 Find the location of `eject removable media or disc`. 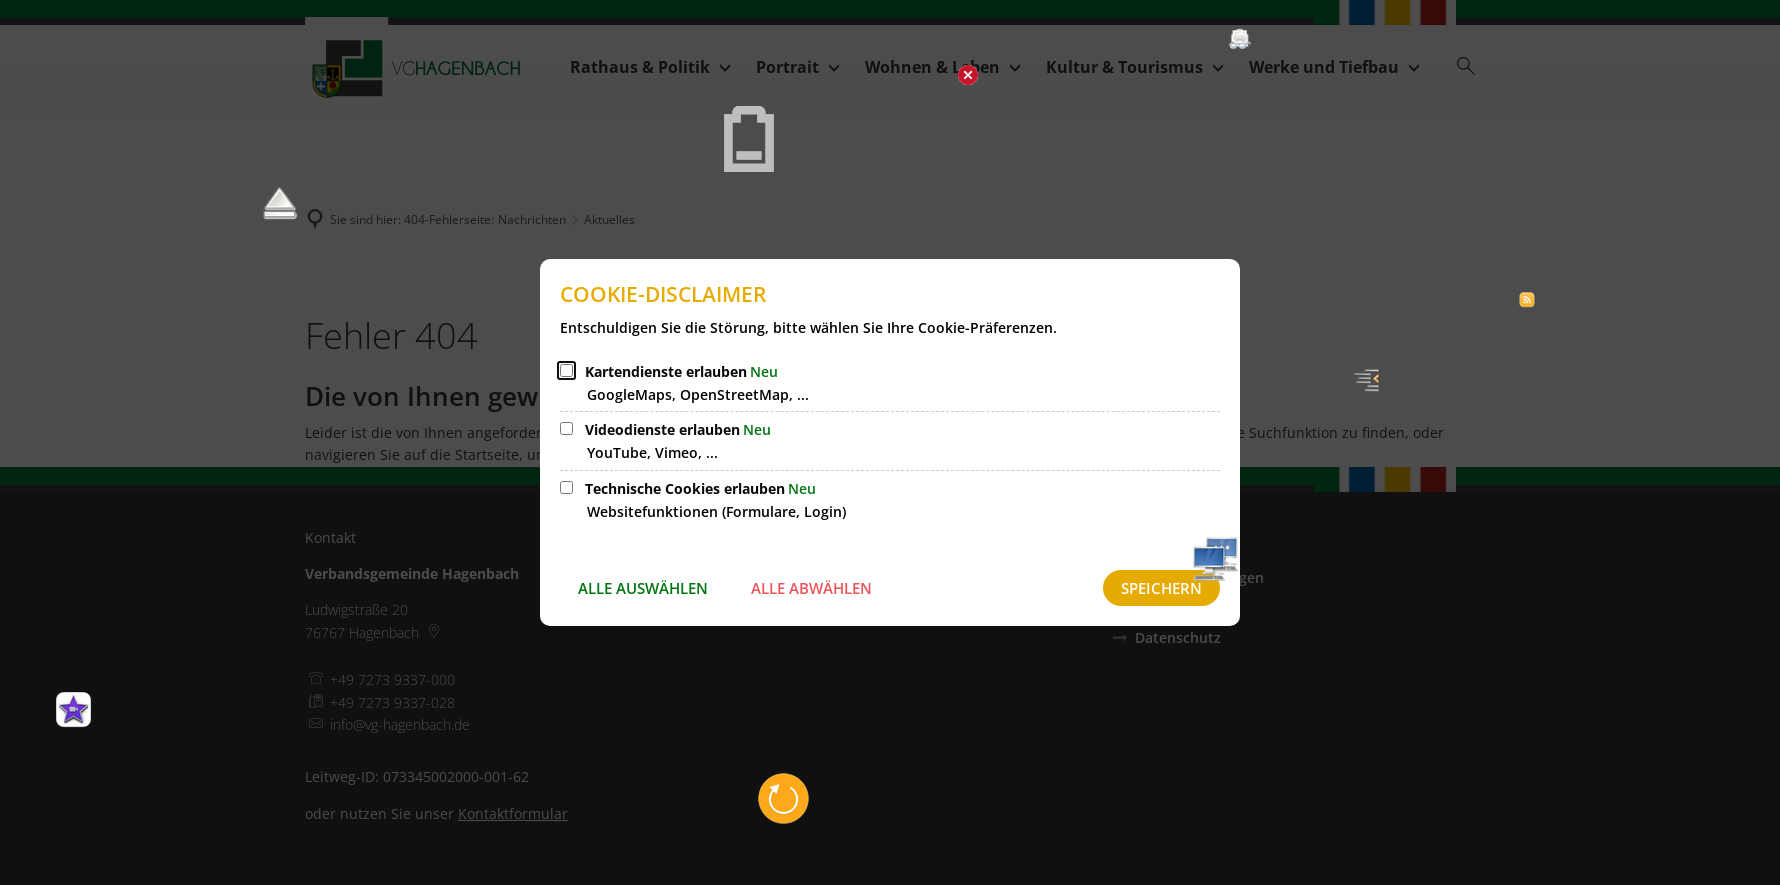

eject removable media or disc is located at coordinates (279, 203).